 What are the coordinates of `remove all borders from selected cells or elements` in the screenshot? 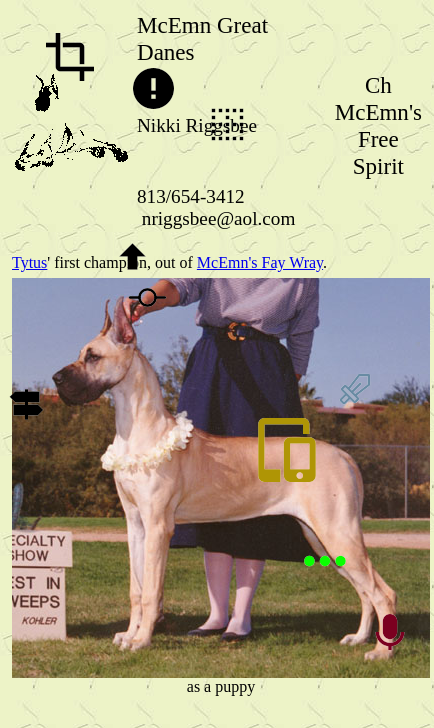 It's located at (227, 124).